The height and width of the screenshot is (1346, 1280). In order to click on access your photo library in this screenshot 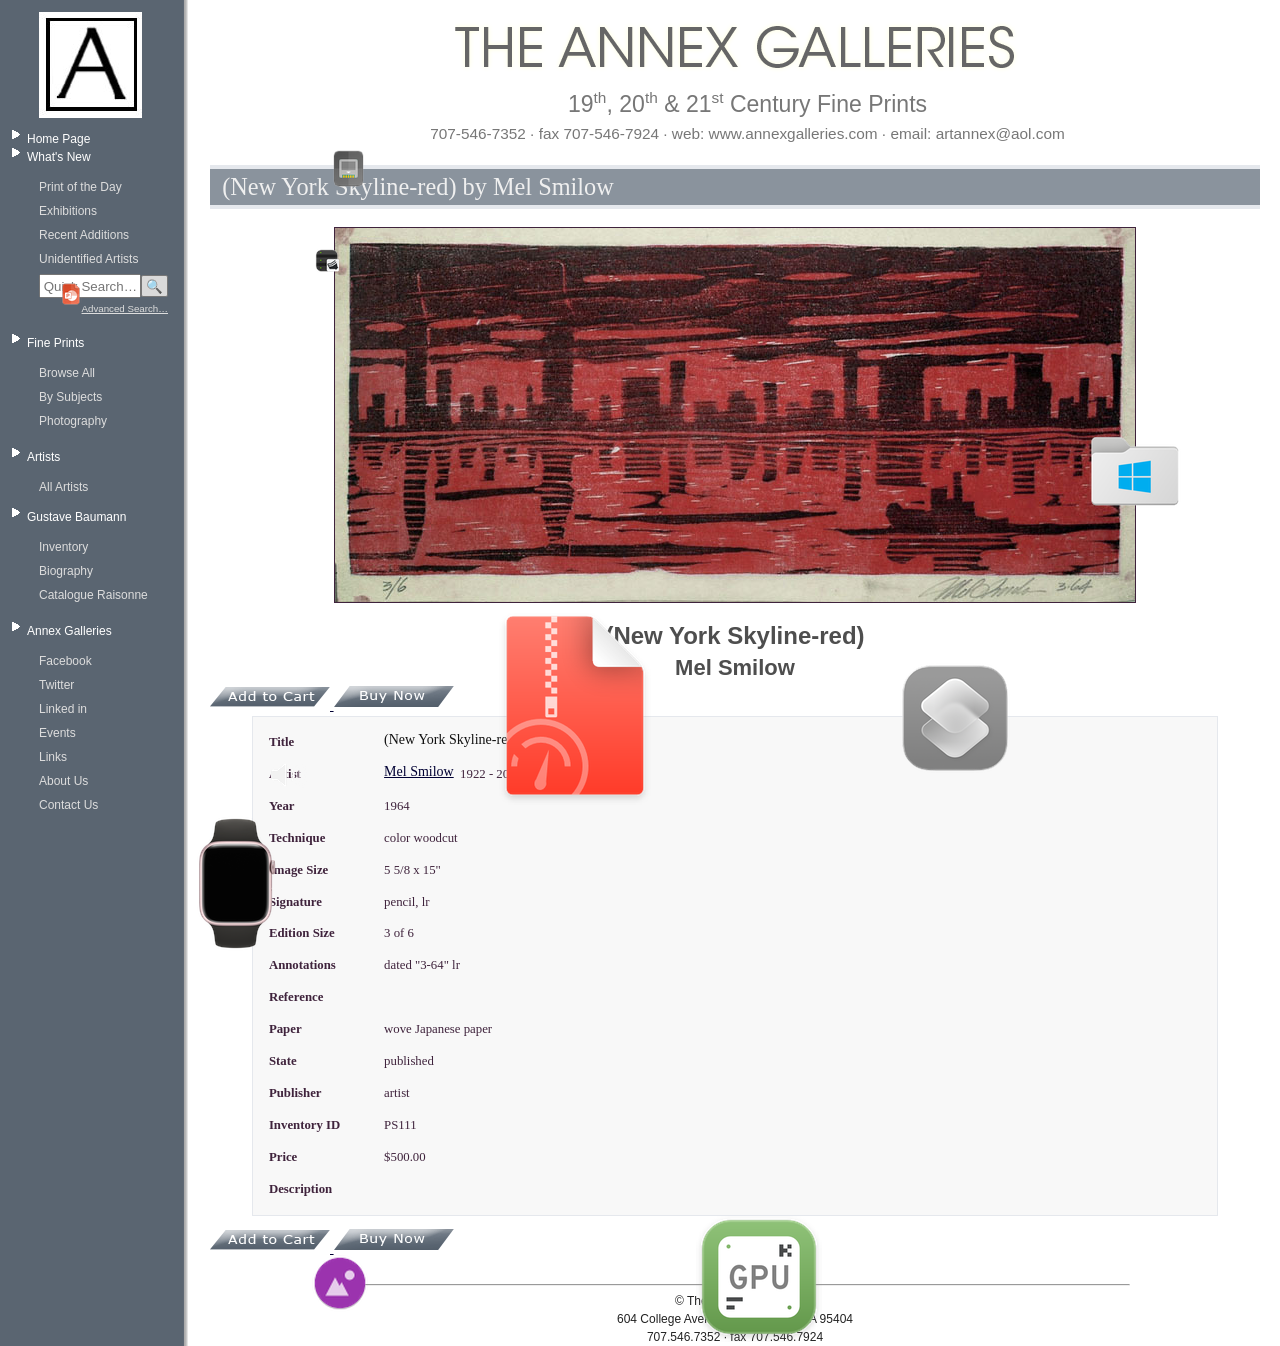, I will do `click(340, 1283)`.